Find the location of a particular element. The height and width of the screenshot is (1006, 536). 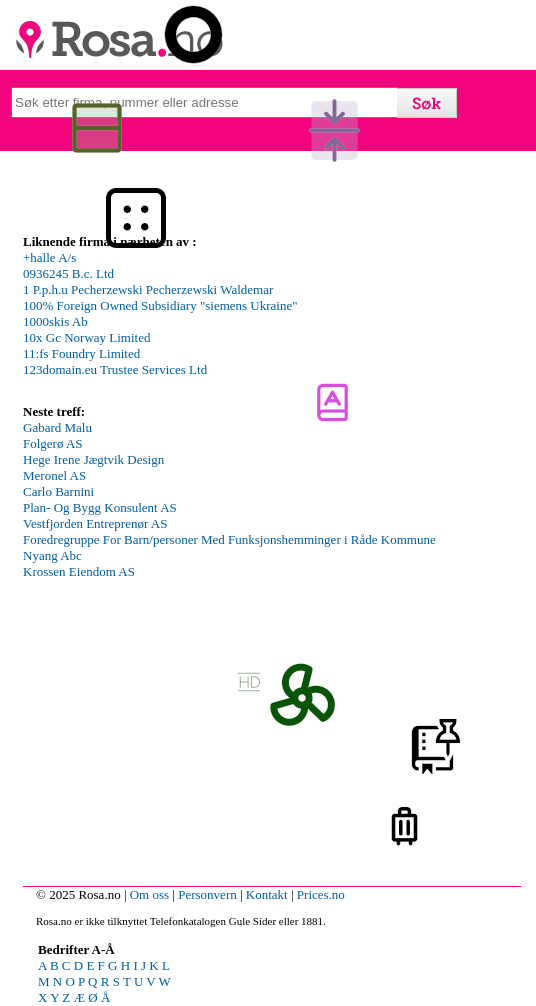

access travel or trip planning features is located at coordinates (404, 826).